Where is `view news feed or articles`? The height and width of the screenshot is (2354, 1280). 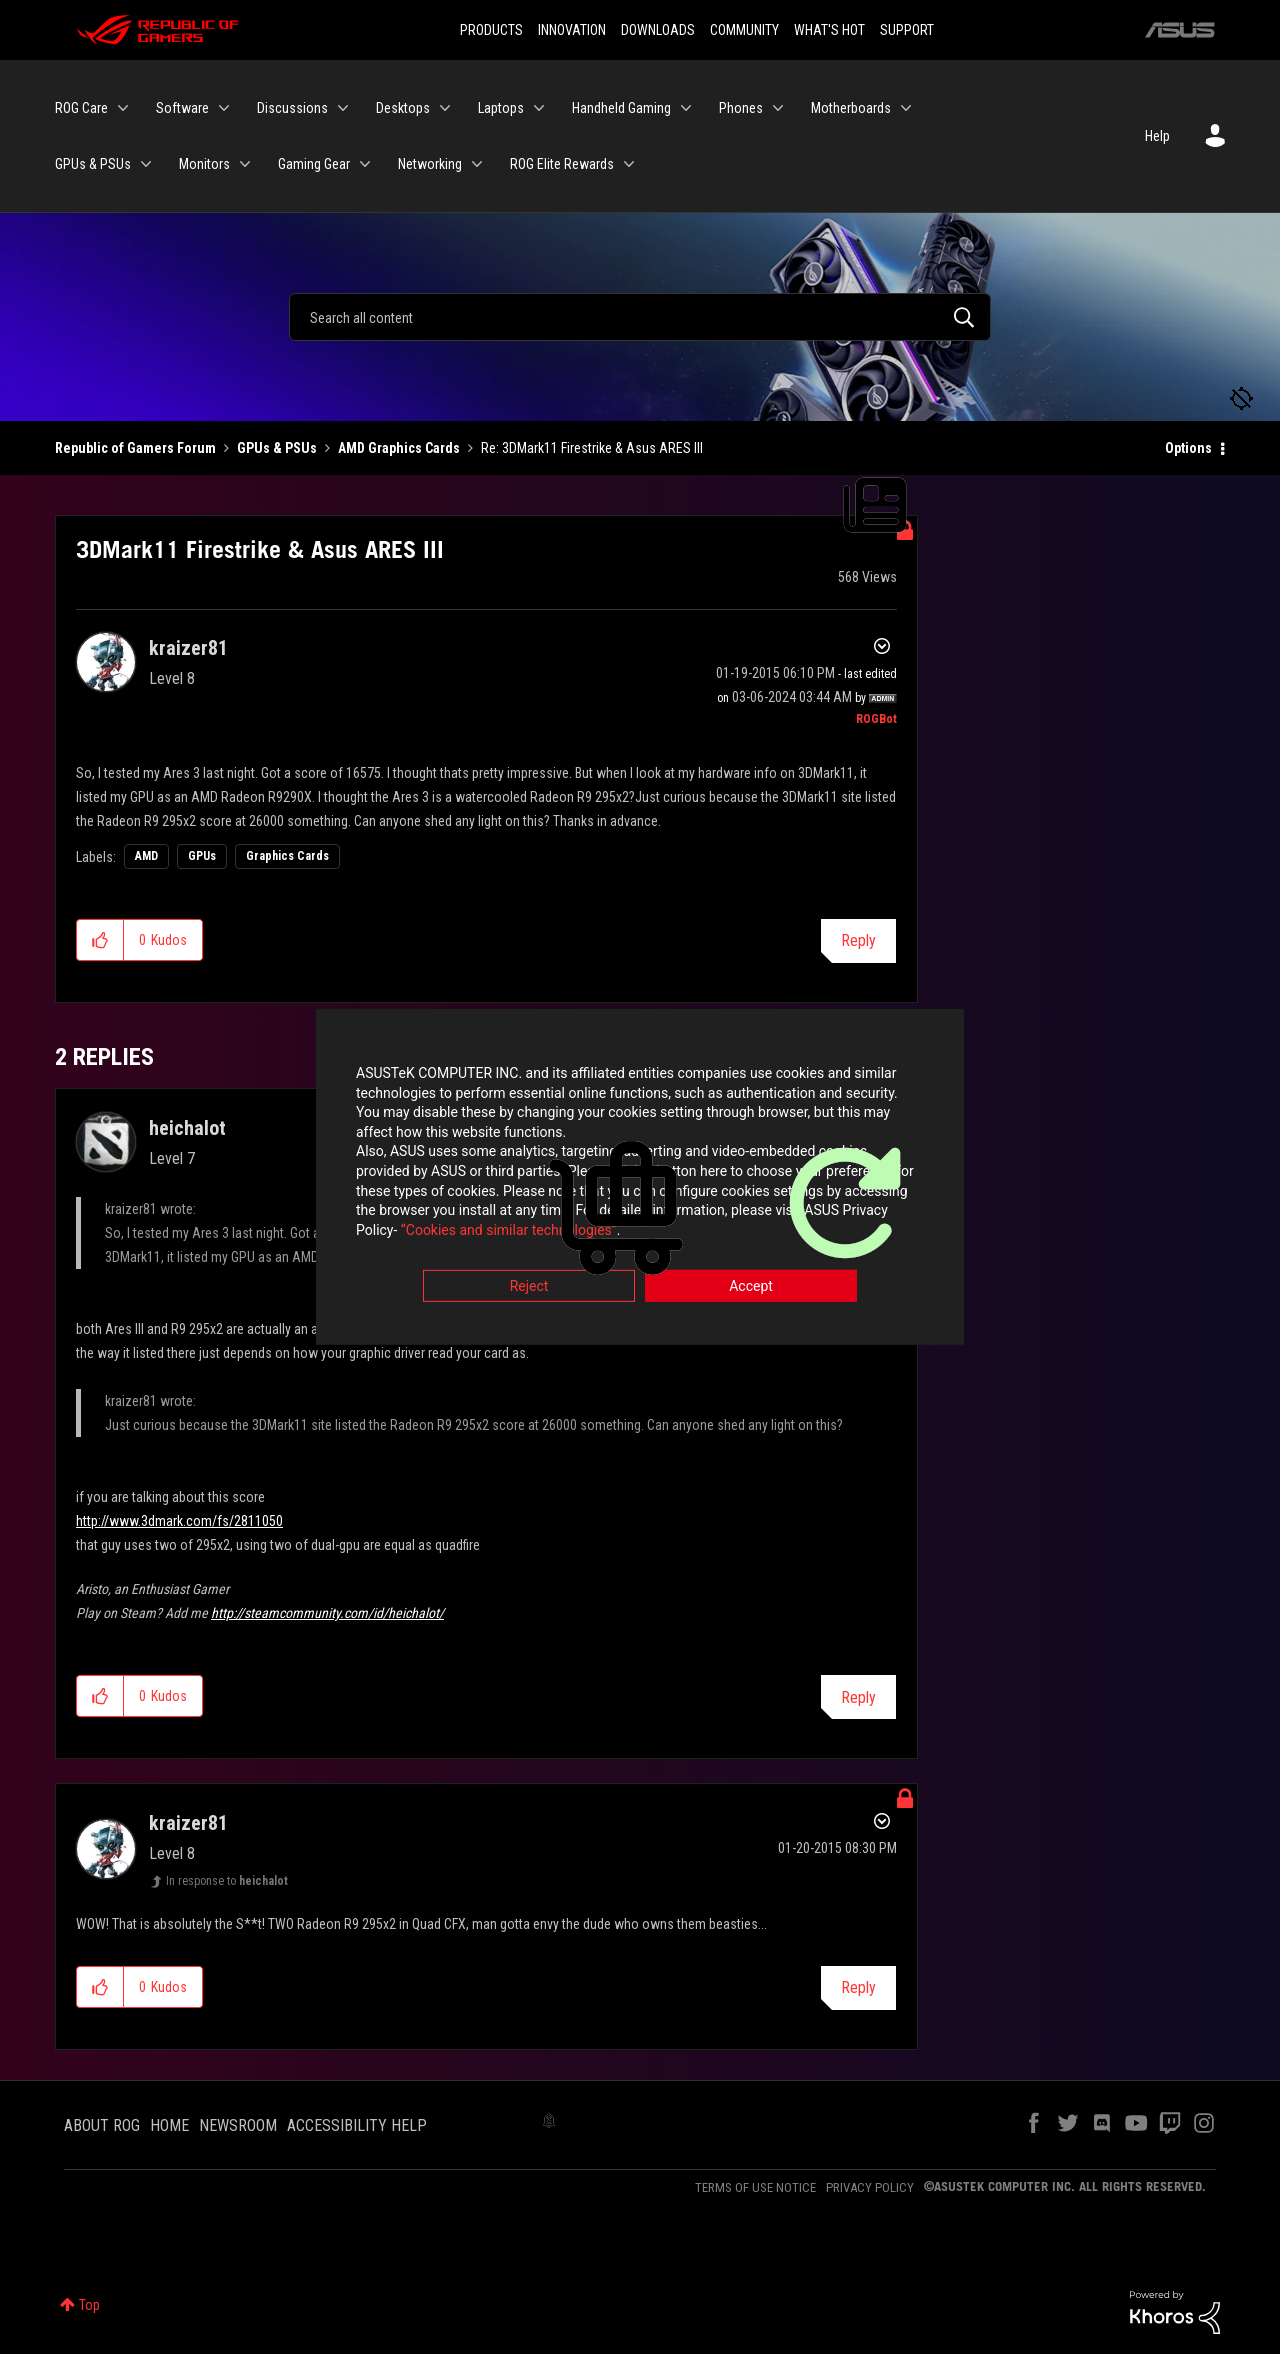
view news feed or articles is located at coordinates (875, 505).